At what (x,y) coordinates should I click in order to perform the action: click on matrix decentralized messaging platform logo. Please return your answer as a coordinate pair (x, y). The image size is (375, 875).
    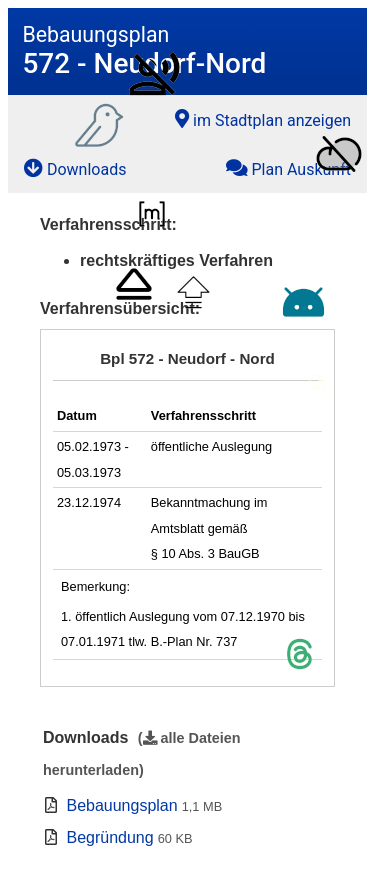
    Looking at the image, I should click on (152, 214).